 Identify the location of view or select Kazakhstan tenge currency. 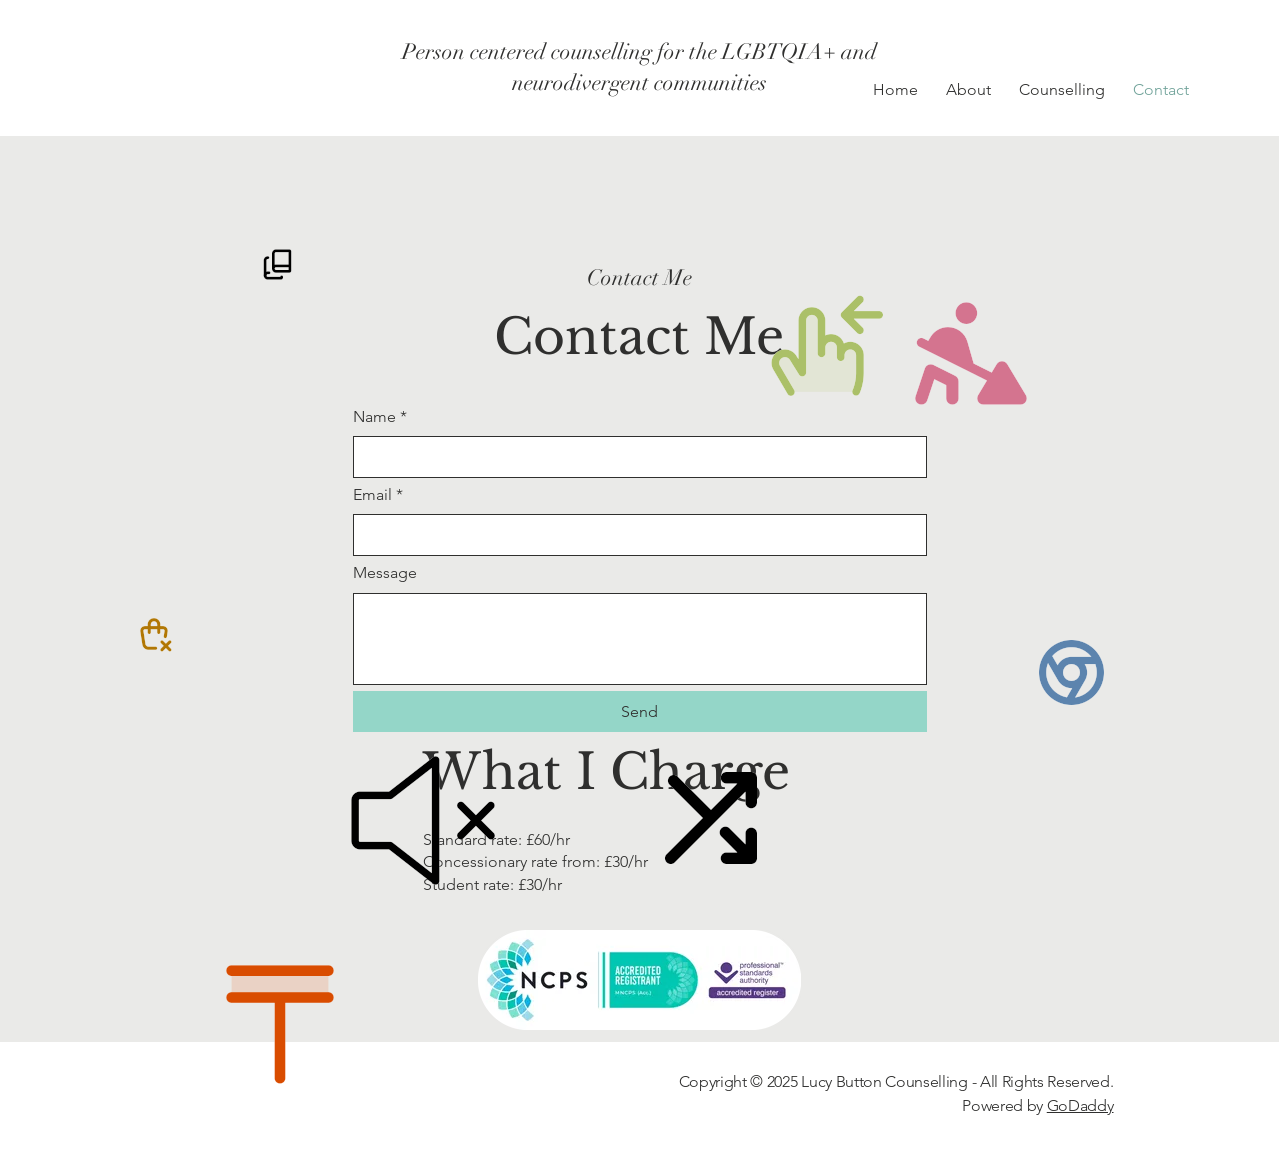
(280, 1019).